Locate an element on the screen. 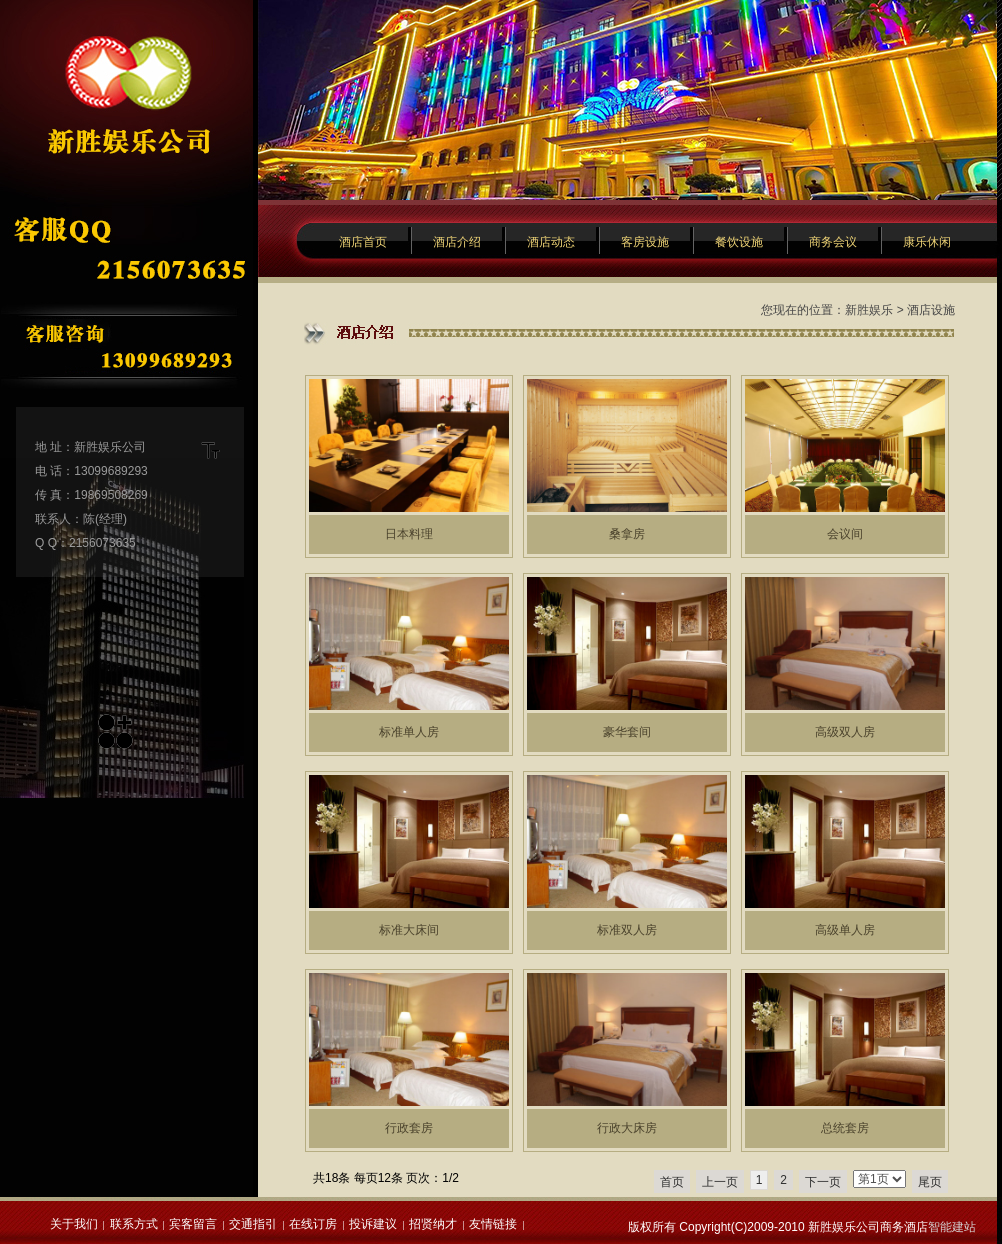 The width and height of the screenshot is (1002, 1244). add a new app to your collection is located at coordinates (115, 731).